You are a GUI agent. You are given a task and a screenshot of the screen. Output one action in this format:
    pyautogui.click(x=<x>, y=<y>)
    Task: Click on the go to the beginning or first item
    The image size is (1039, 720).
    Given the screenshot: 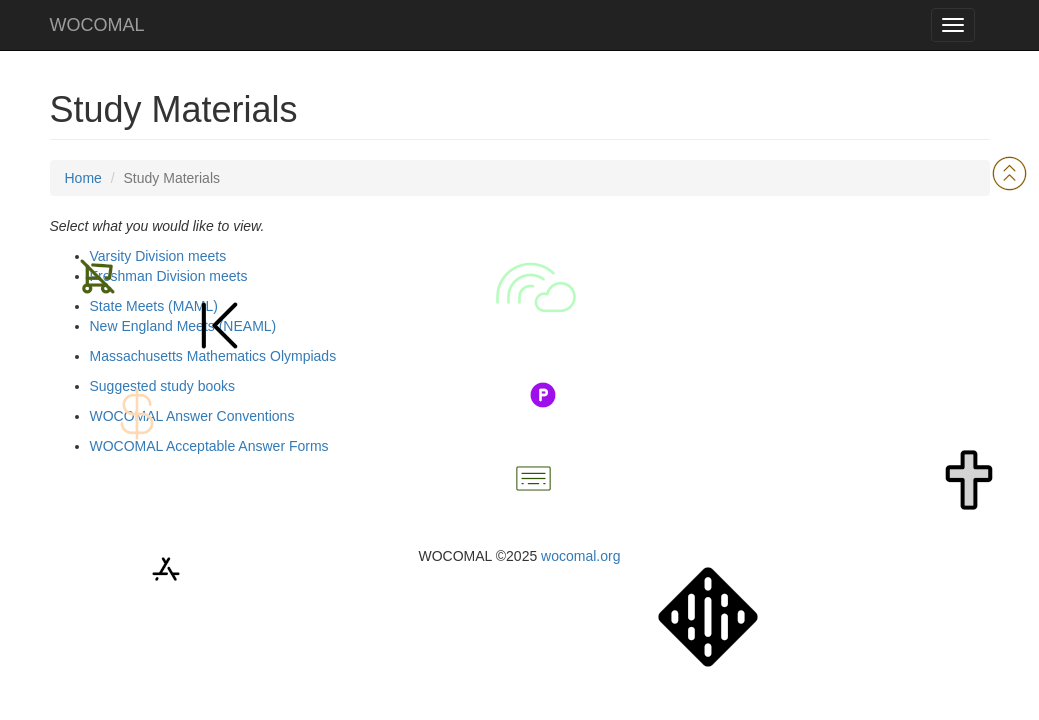 What is the action you would take?
    pyautogui.click(x=218, y=325)
    